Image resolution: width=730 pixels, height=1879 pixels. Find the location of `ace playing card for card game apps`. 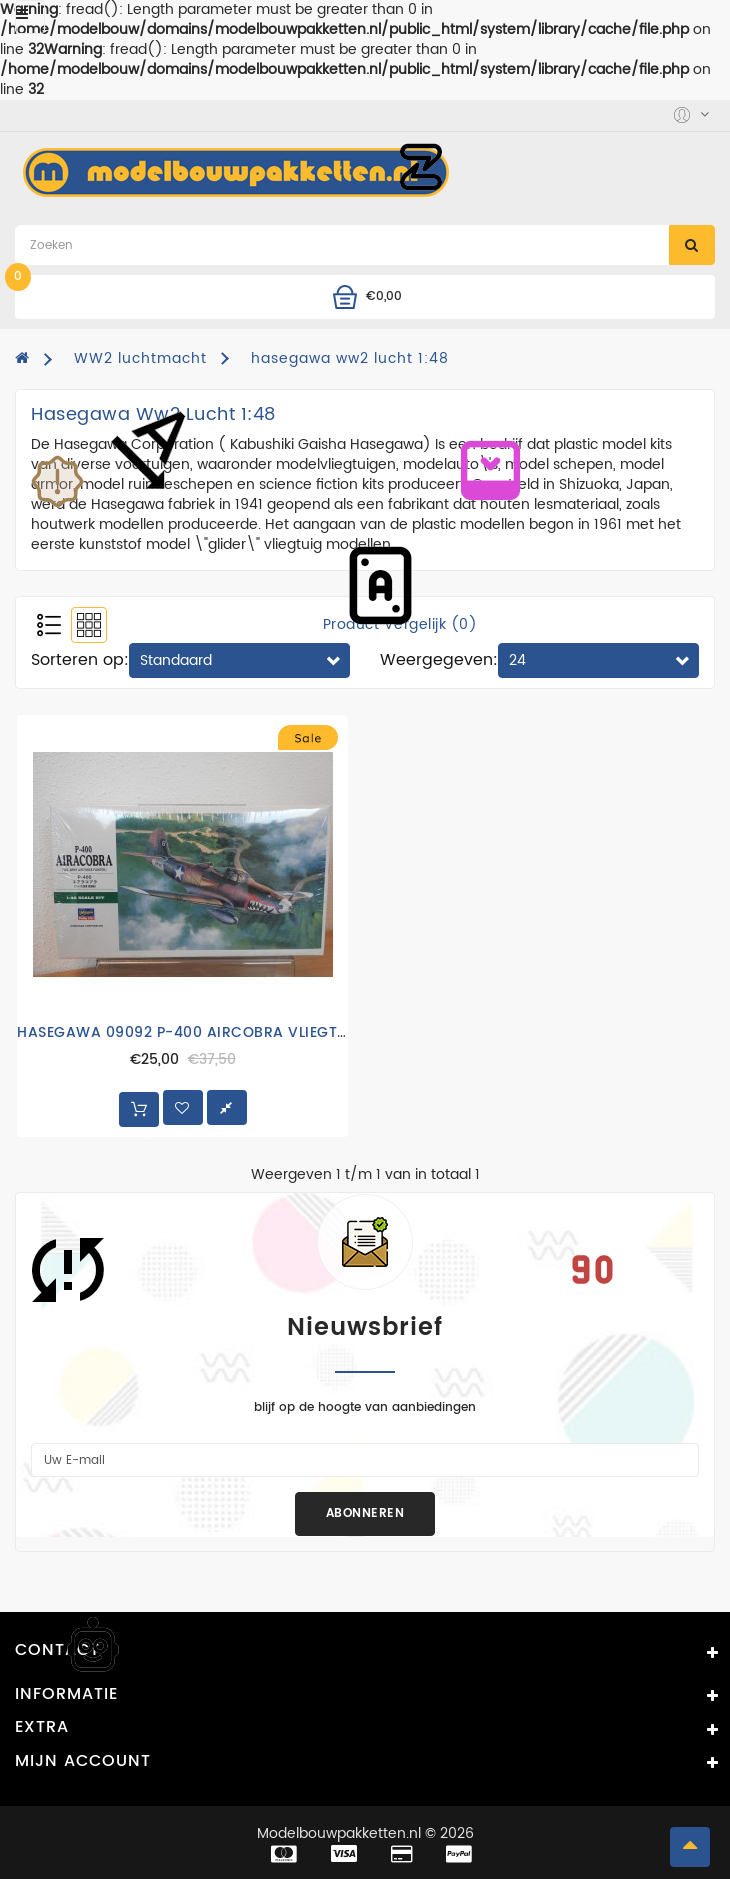

ace playing card for card game apps is located at coordinates (380, 585).